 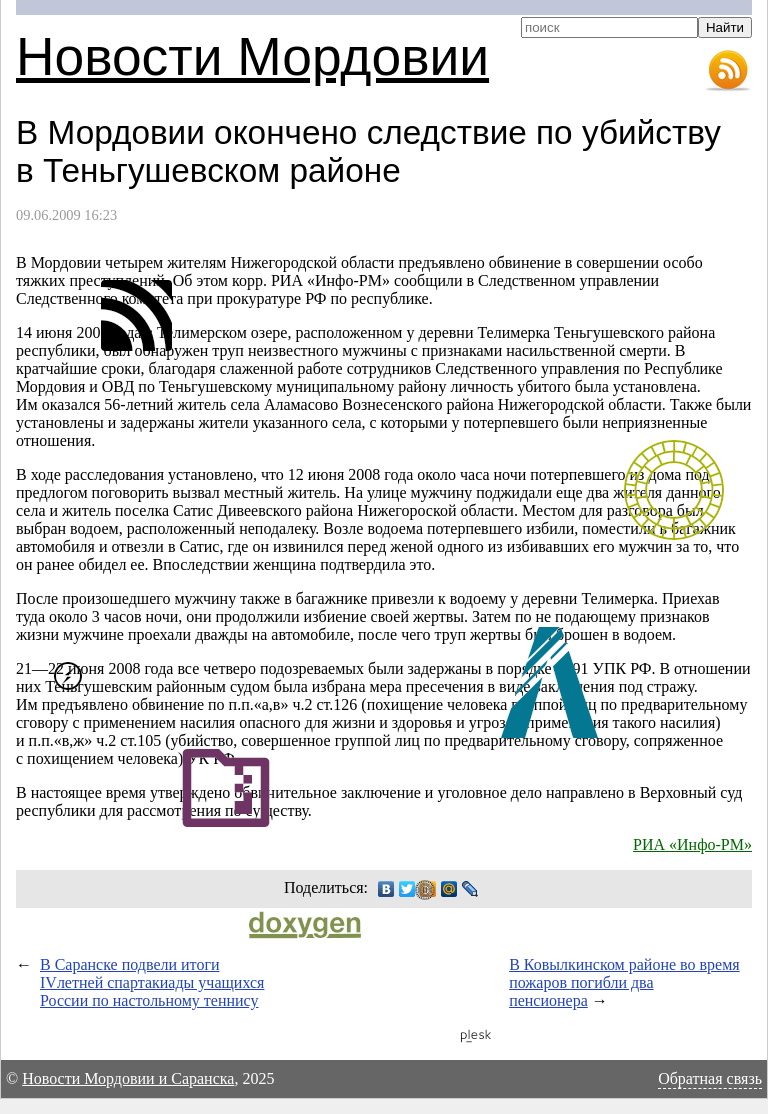 What do you see at coordinates (68, 676) in the screenshot?
I see `socket.io branding or integration` at bounding box center [68, 676].